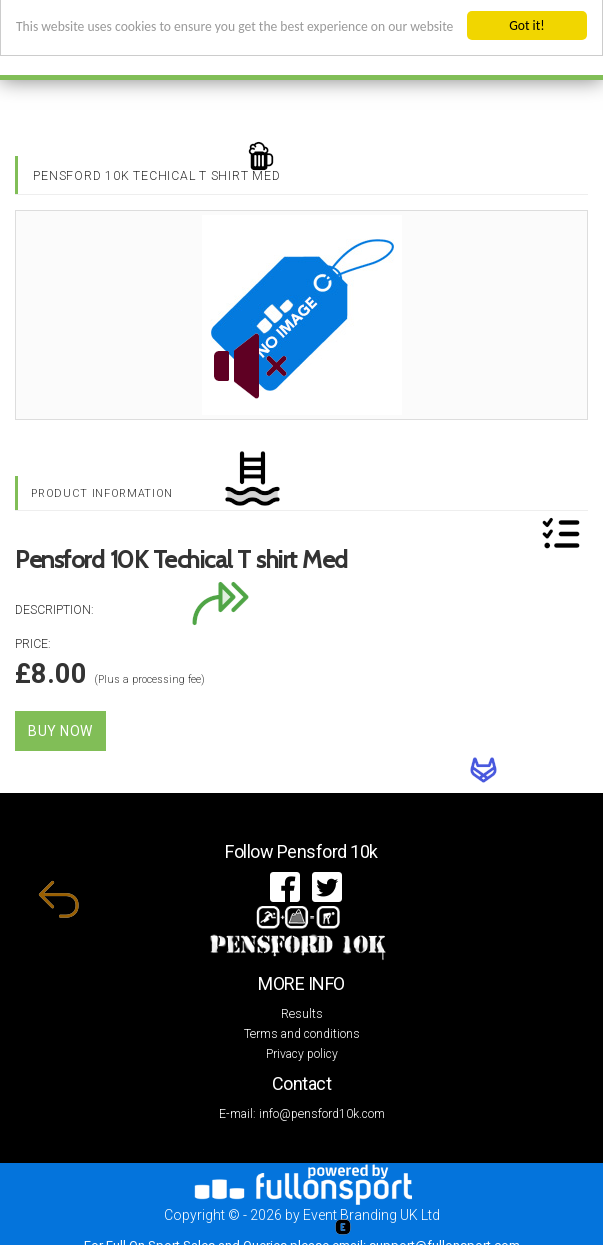 The image size is (603, 1245). I want to click on open GitLab repository, so click(483, 769).